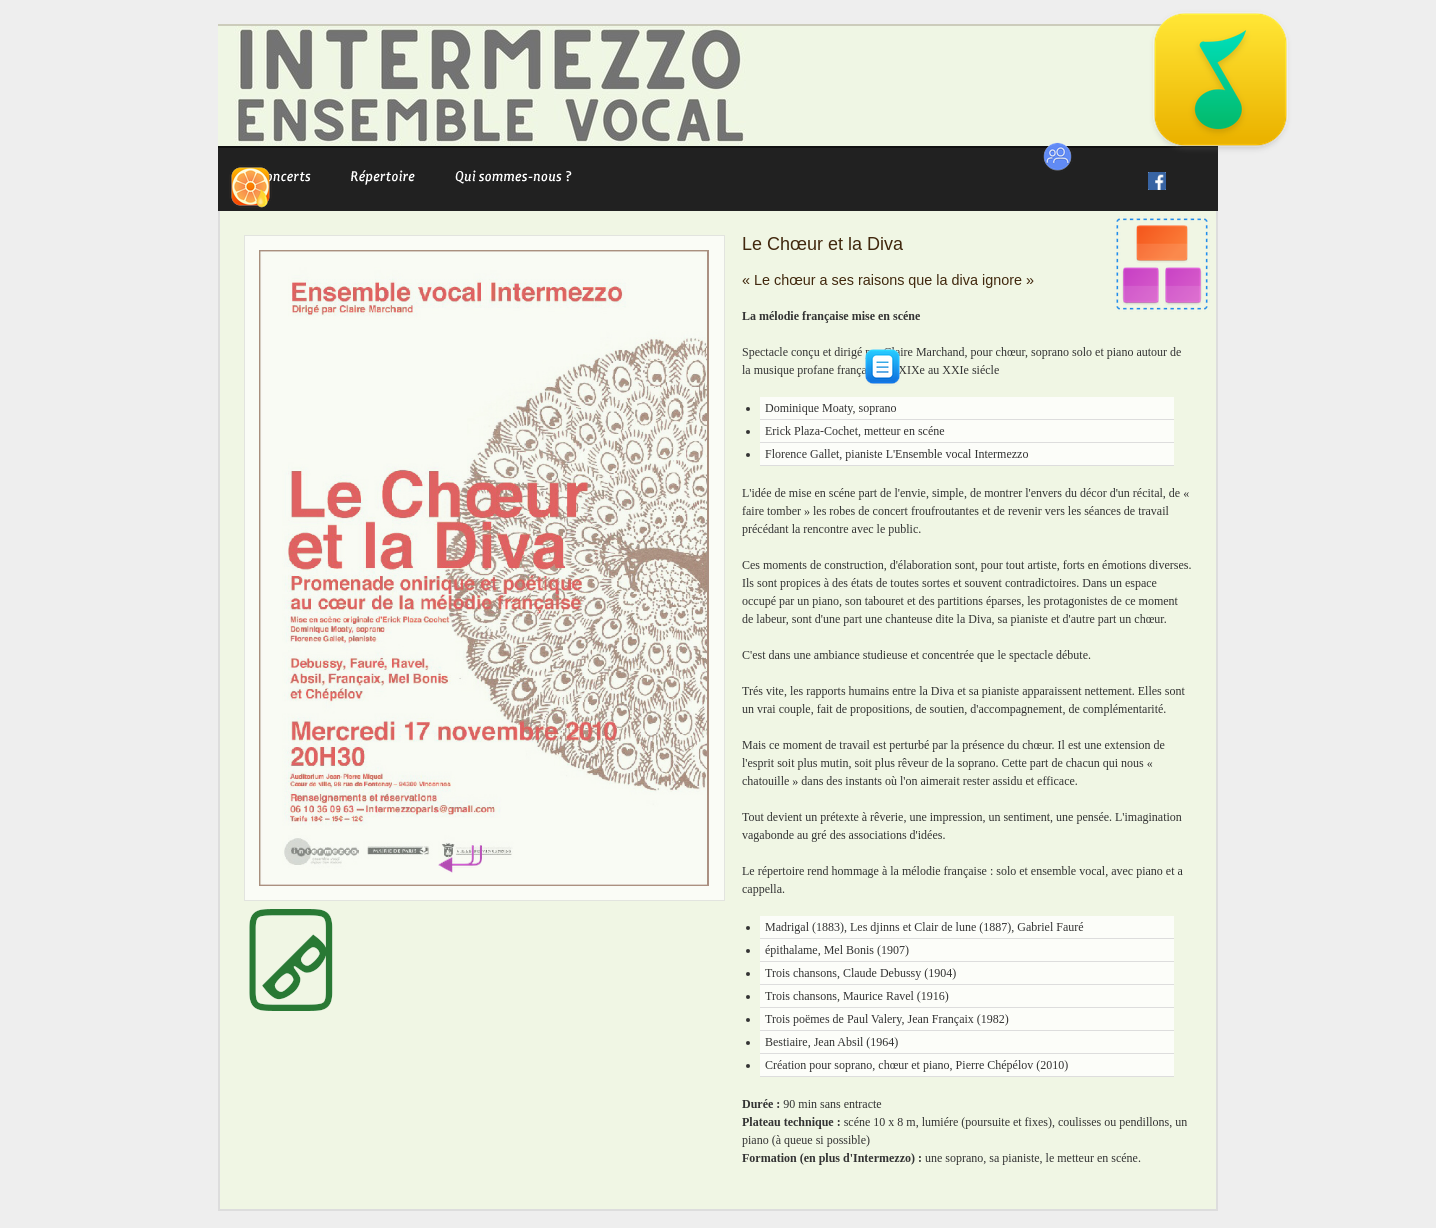 The height and width of the screenshot is (1228, 1436). I want to click on open the documents app, so click(294, 960).